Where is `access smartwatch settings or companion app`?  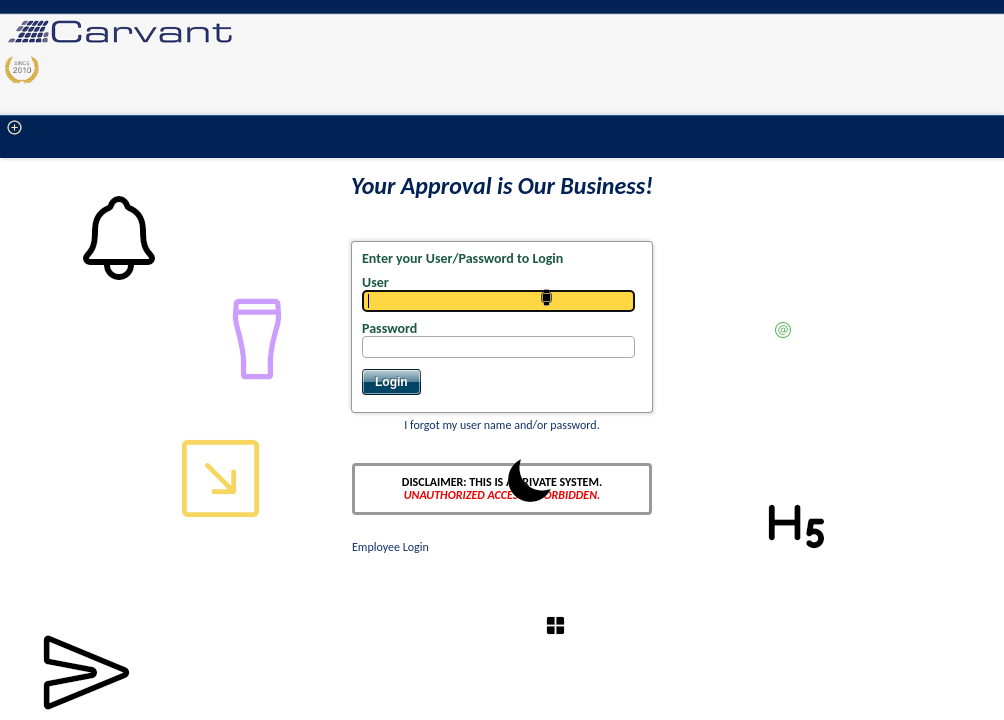
access smartwatch settings or companion app is located at coordinates (546, 297).